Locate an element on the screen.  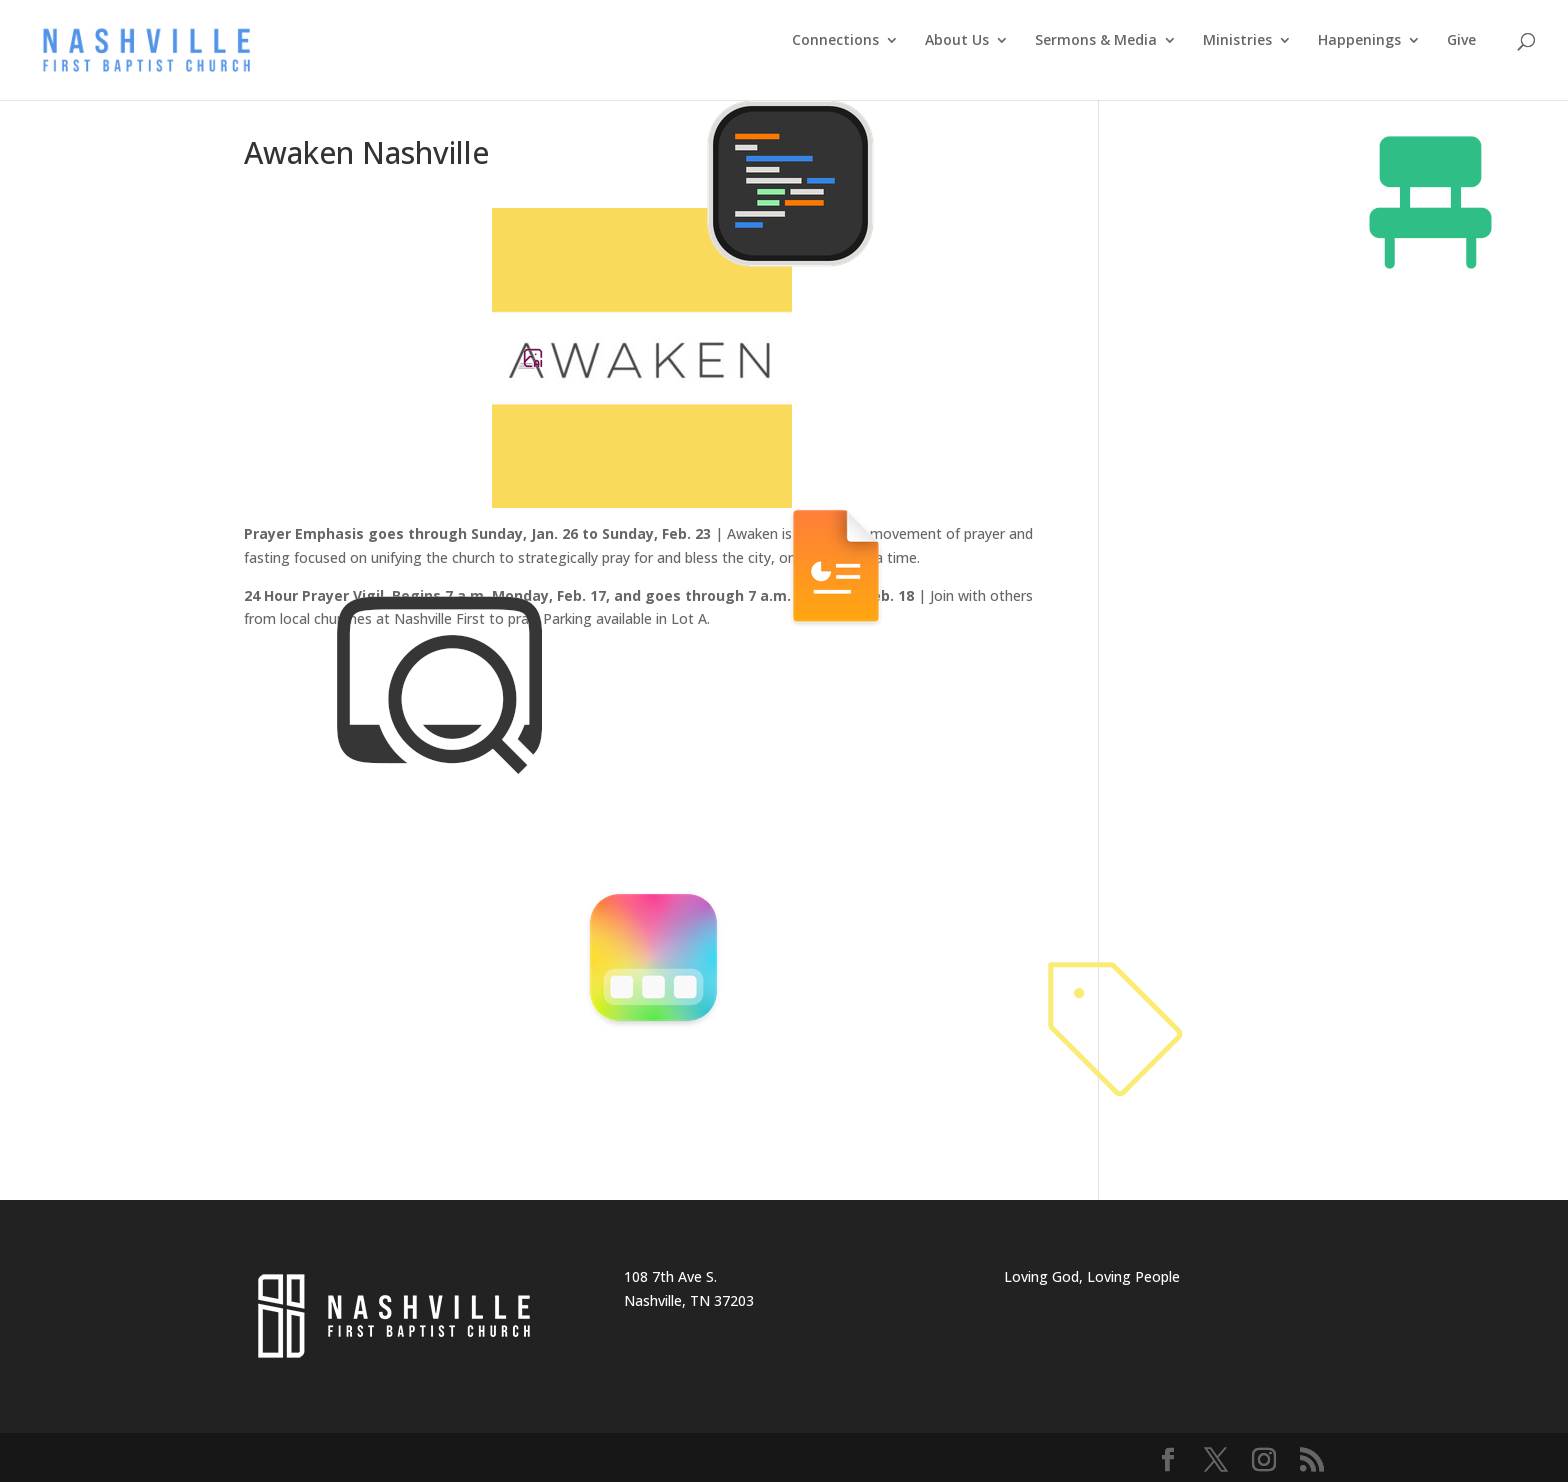
an opendocument presentation template file is located at coordinates (836, 568).